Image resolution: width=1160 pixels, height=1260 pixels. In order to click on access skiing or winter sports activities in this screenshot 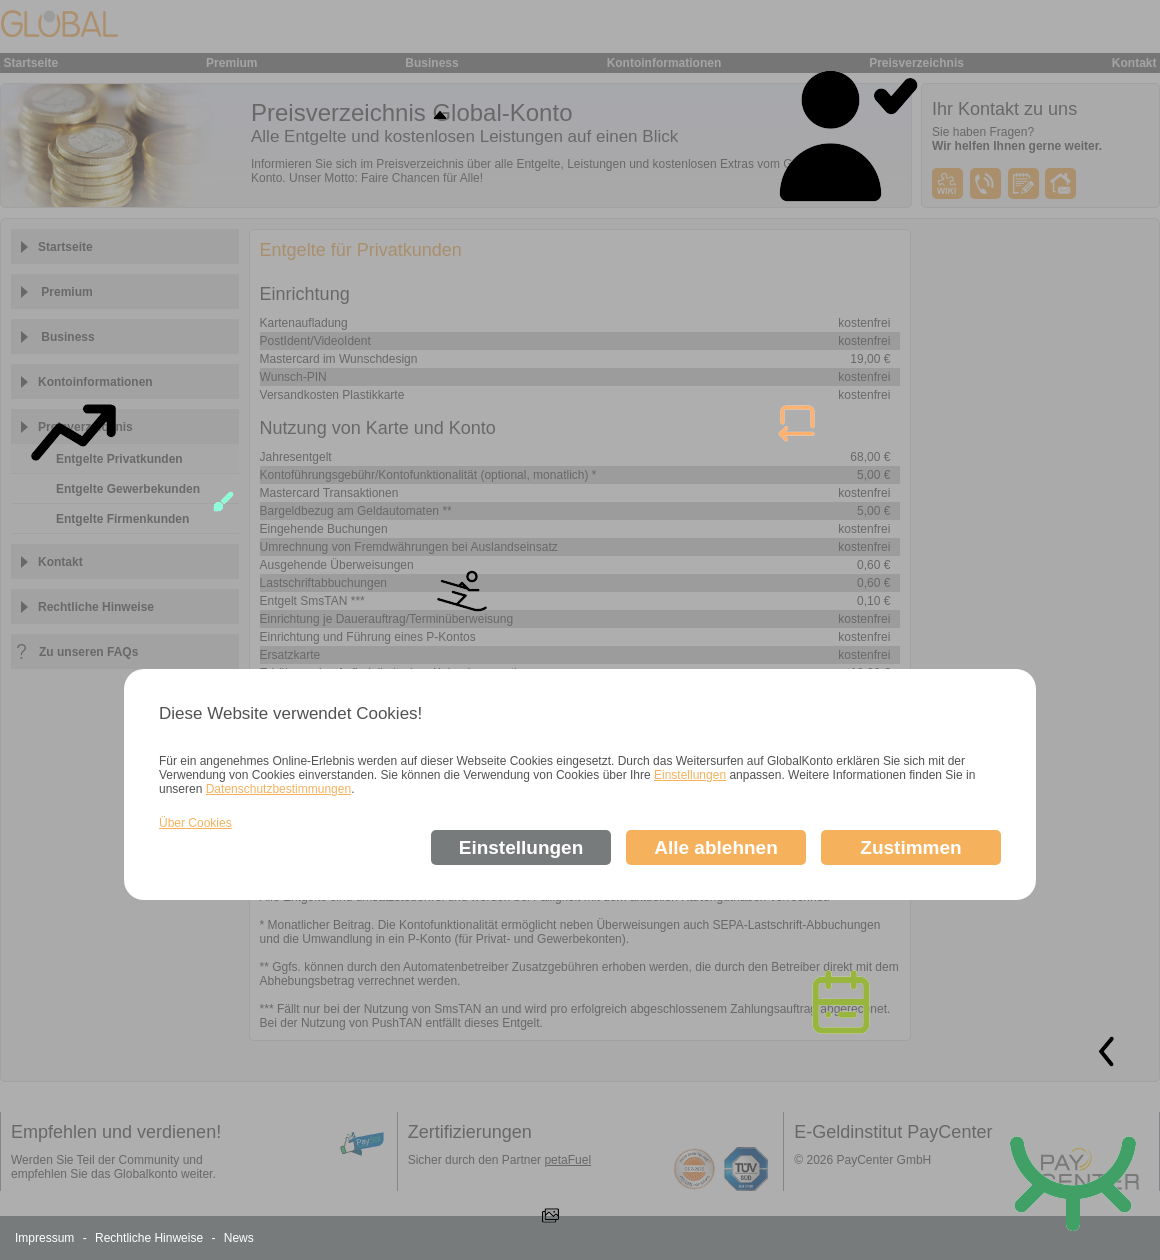, I will do `click(462, 592)`.